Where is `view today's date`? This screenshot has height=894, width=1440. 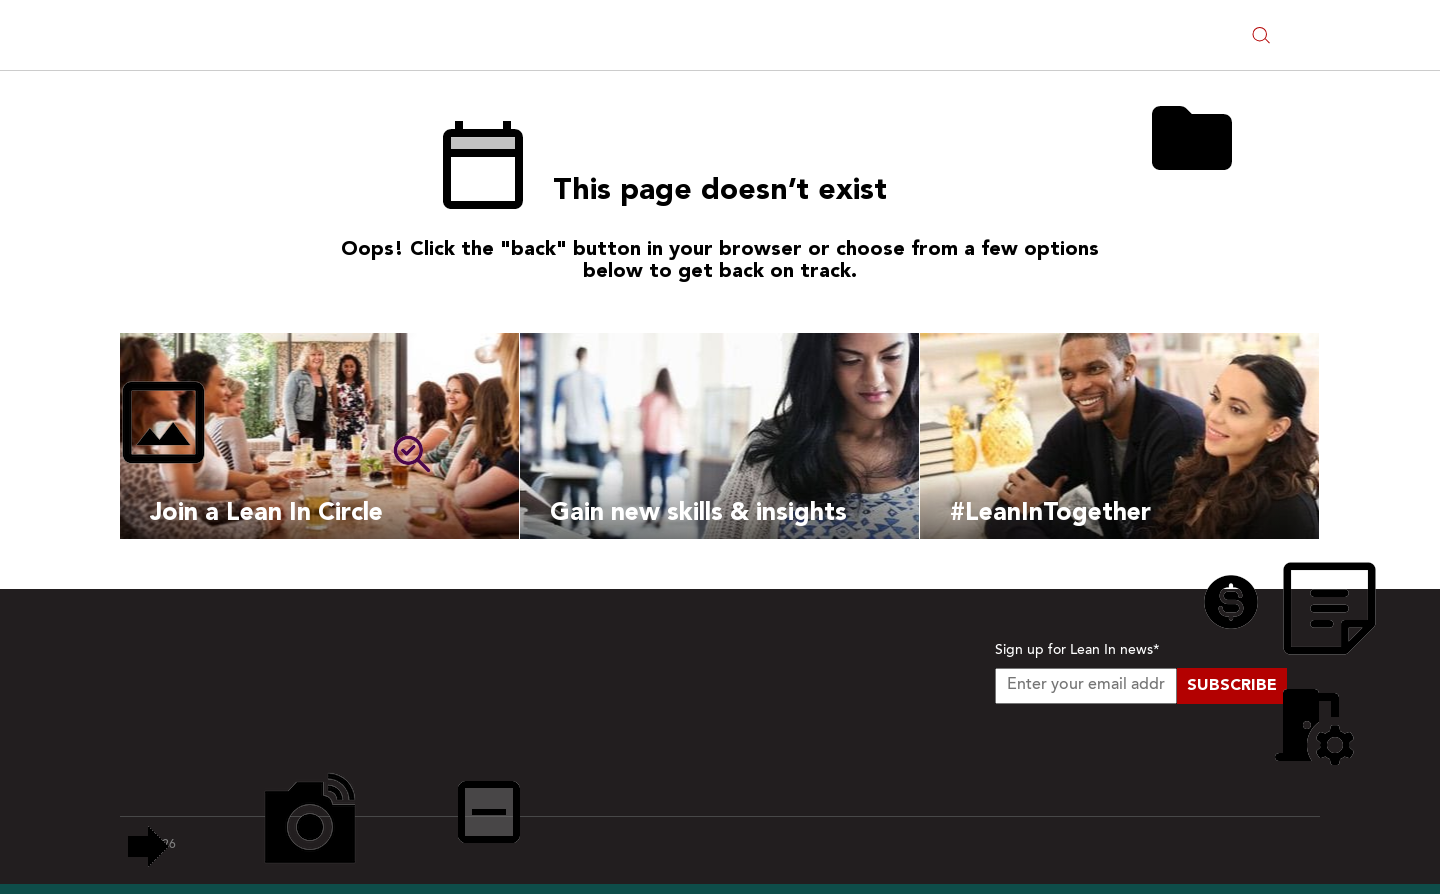 view today's date is located at coordinates (483, 165).